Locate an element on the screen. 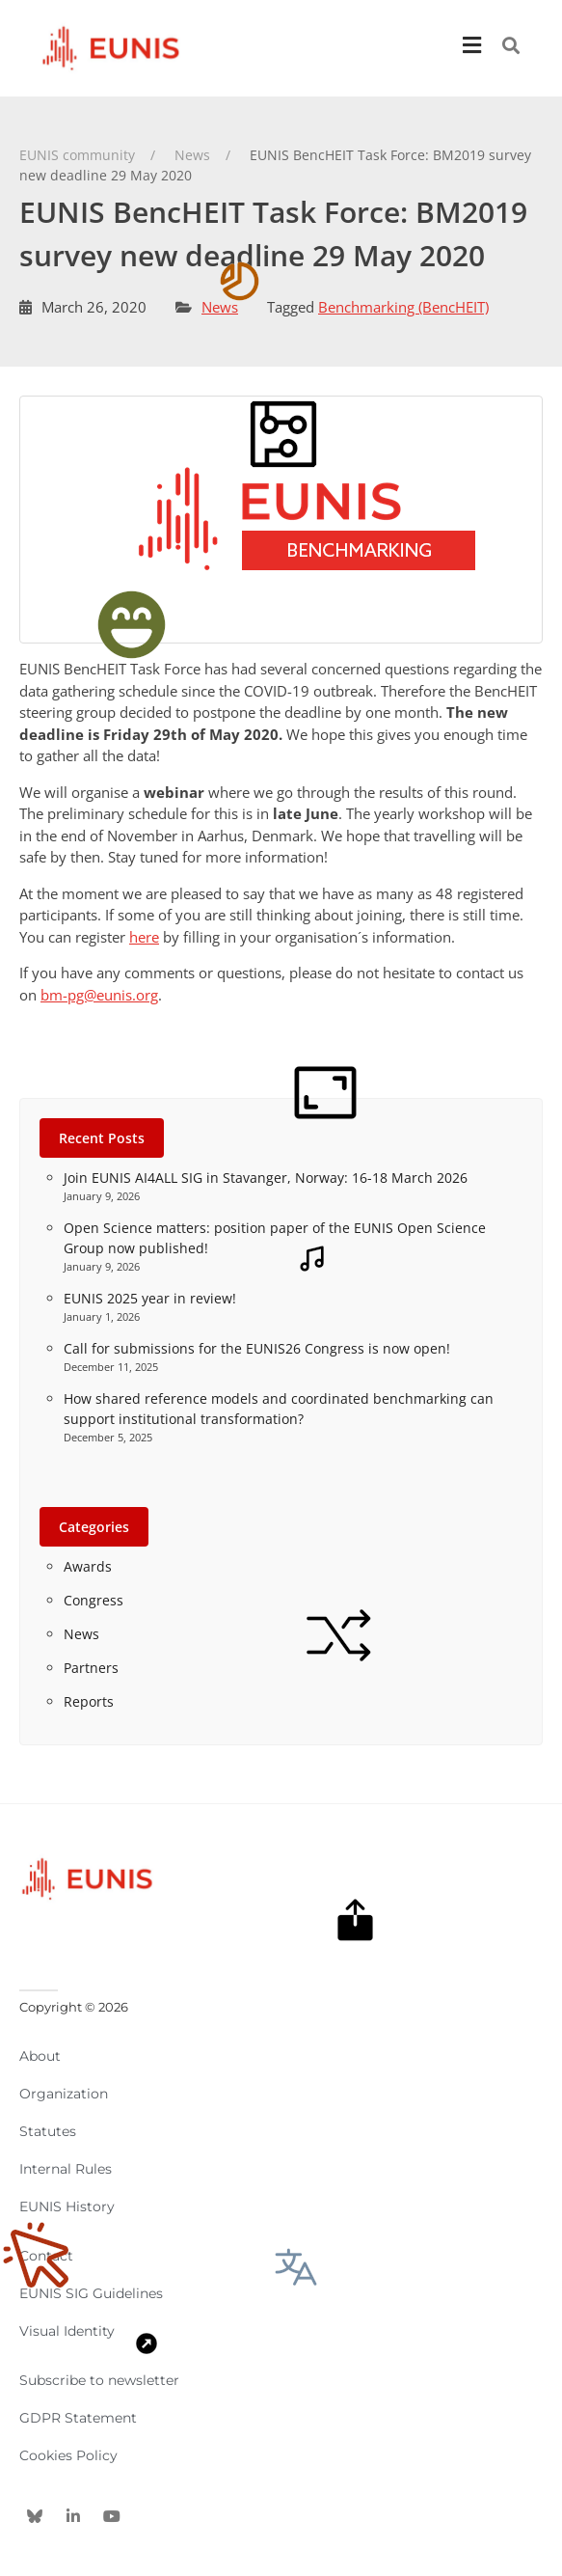 Image resolution: width=562 pixels, height=2576 pixels. click or tap to interact is located at coordinates (40, 2259).